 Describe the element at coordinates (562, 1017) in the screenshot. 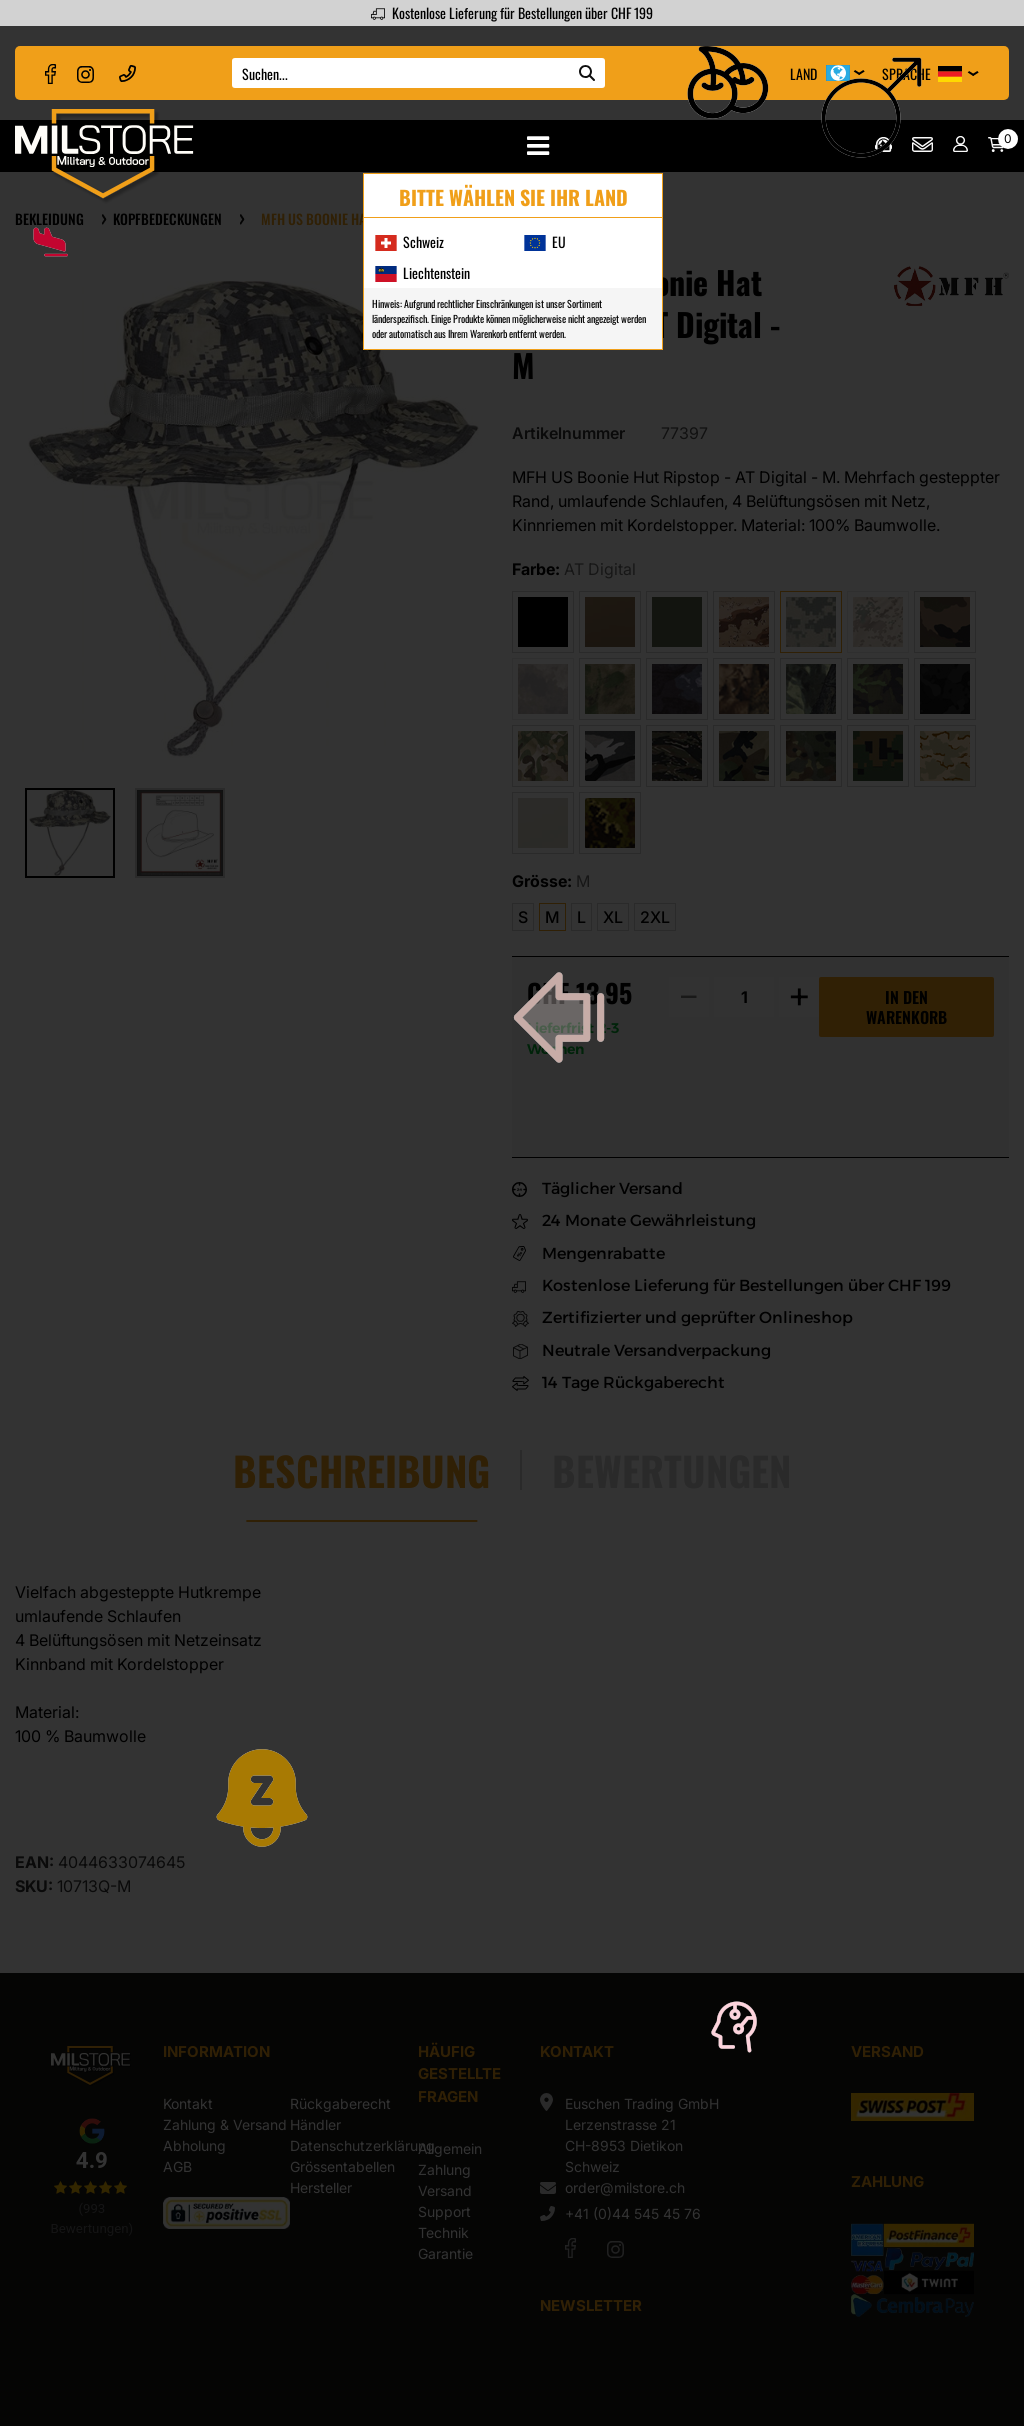

I see `go back to previous screen` at that location.